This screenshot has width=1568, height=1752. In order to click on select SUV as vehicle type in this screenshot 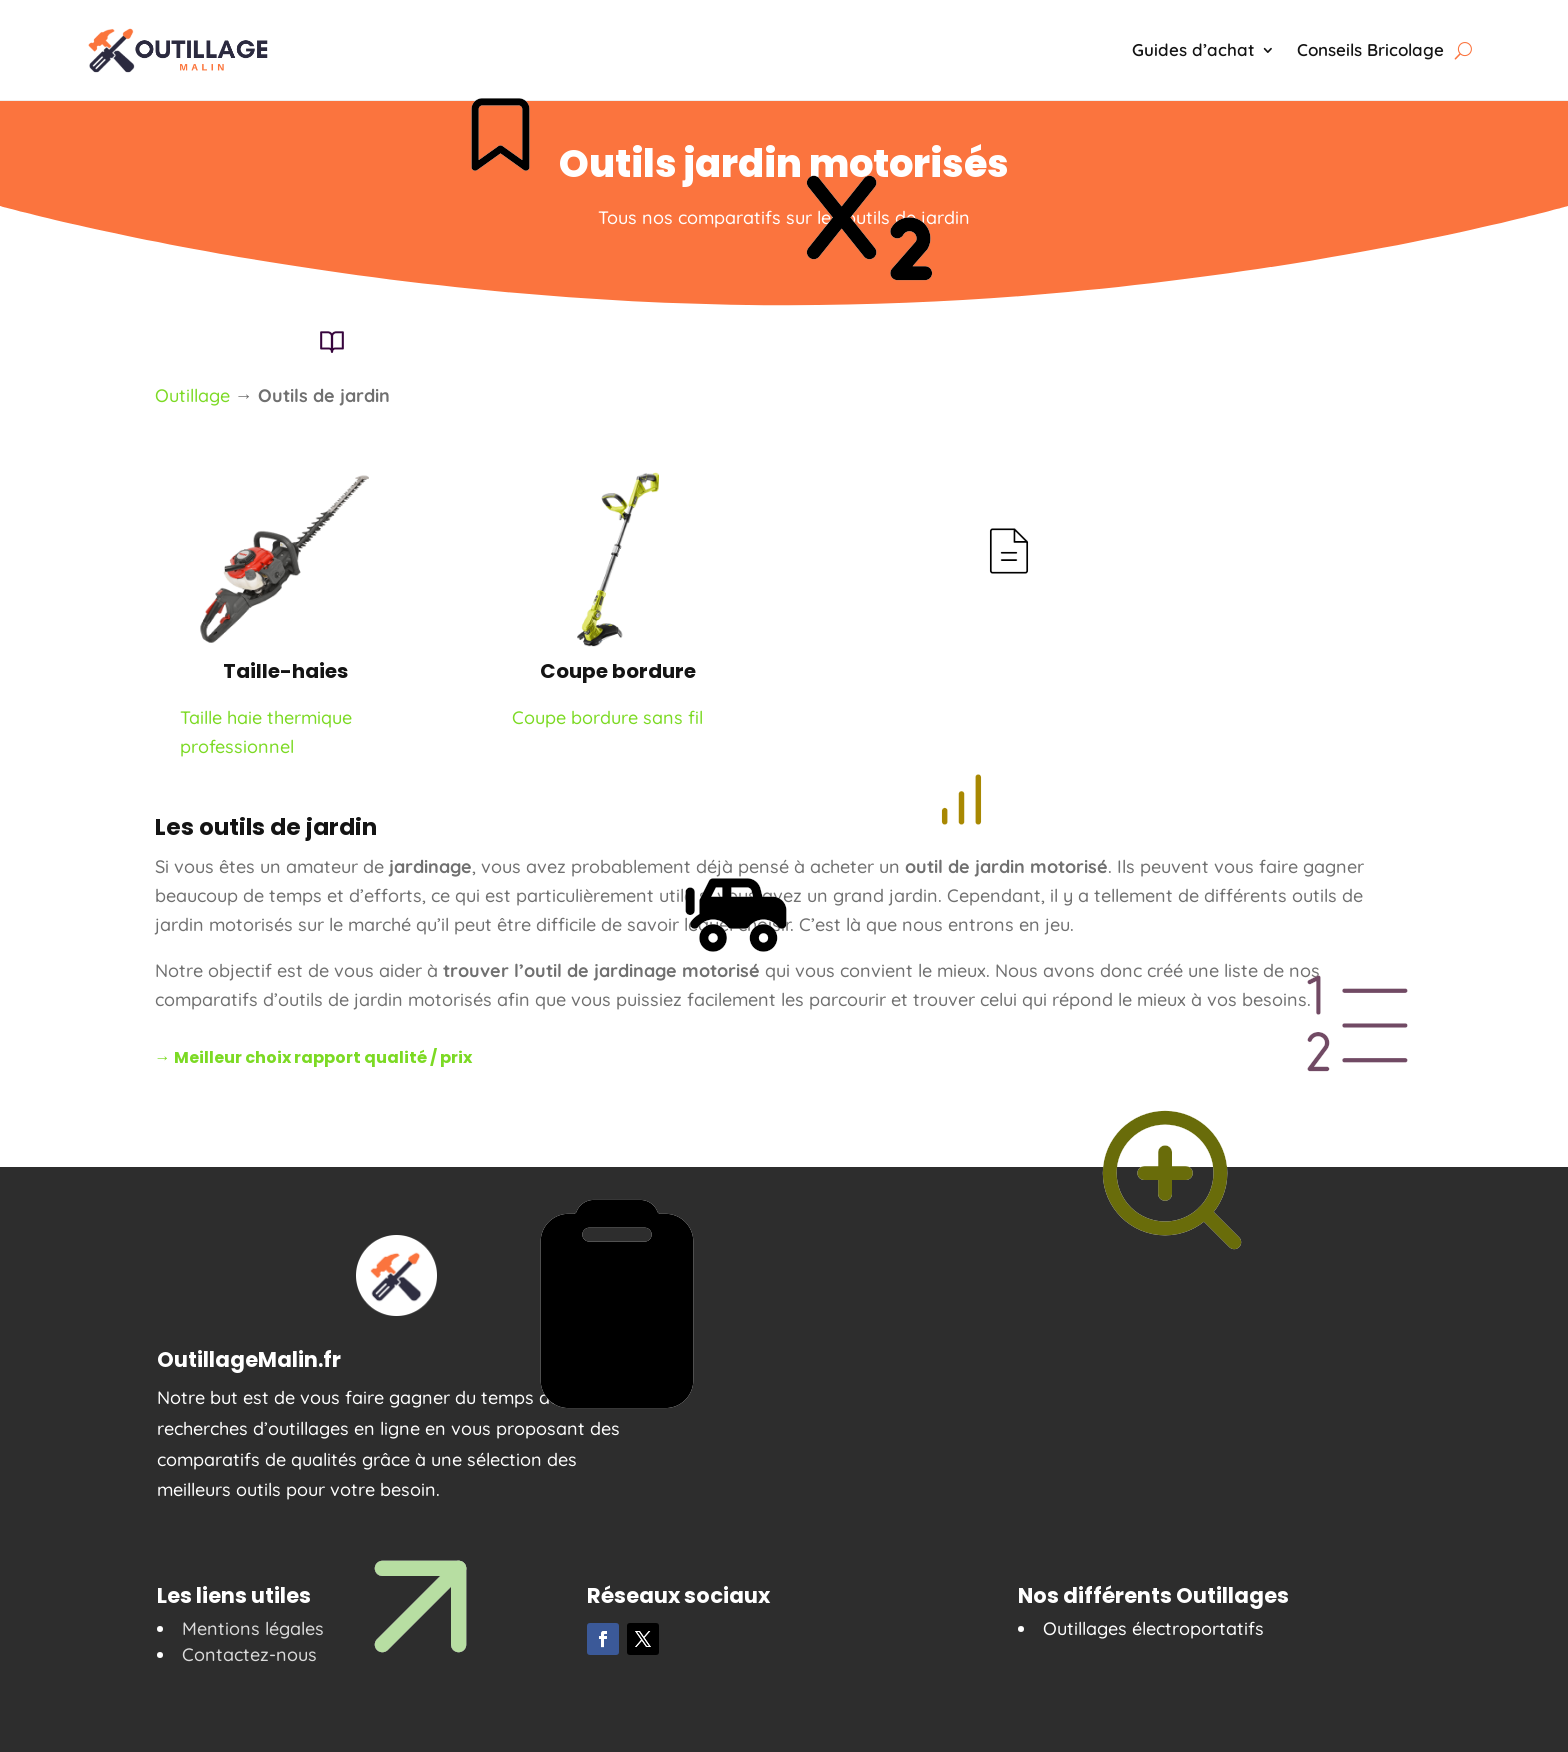, I will do `click(736, 915)`.